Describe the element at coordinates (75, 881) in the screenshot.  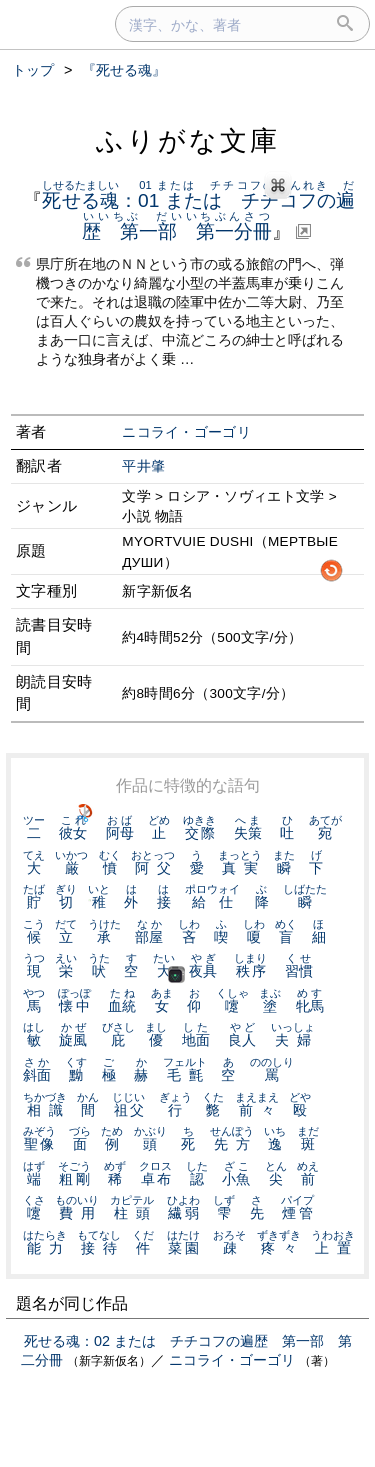
I see `set up recurring payments or financial reminders` at that location.